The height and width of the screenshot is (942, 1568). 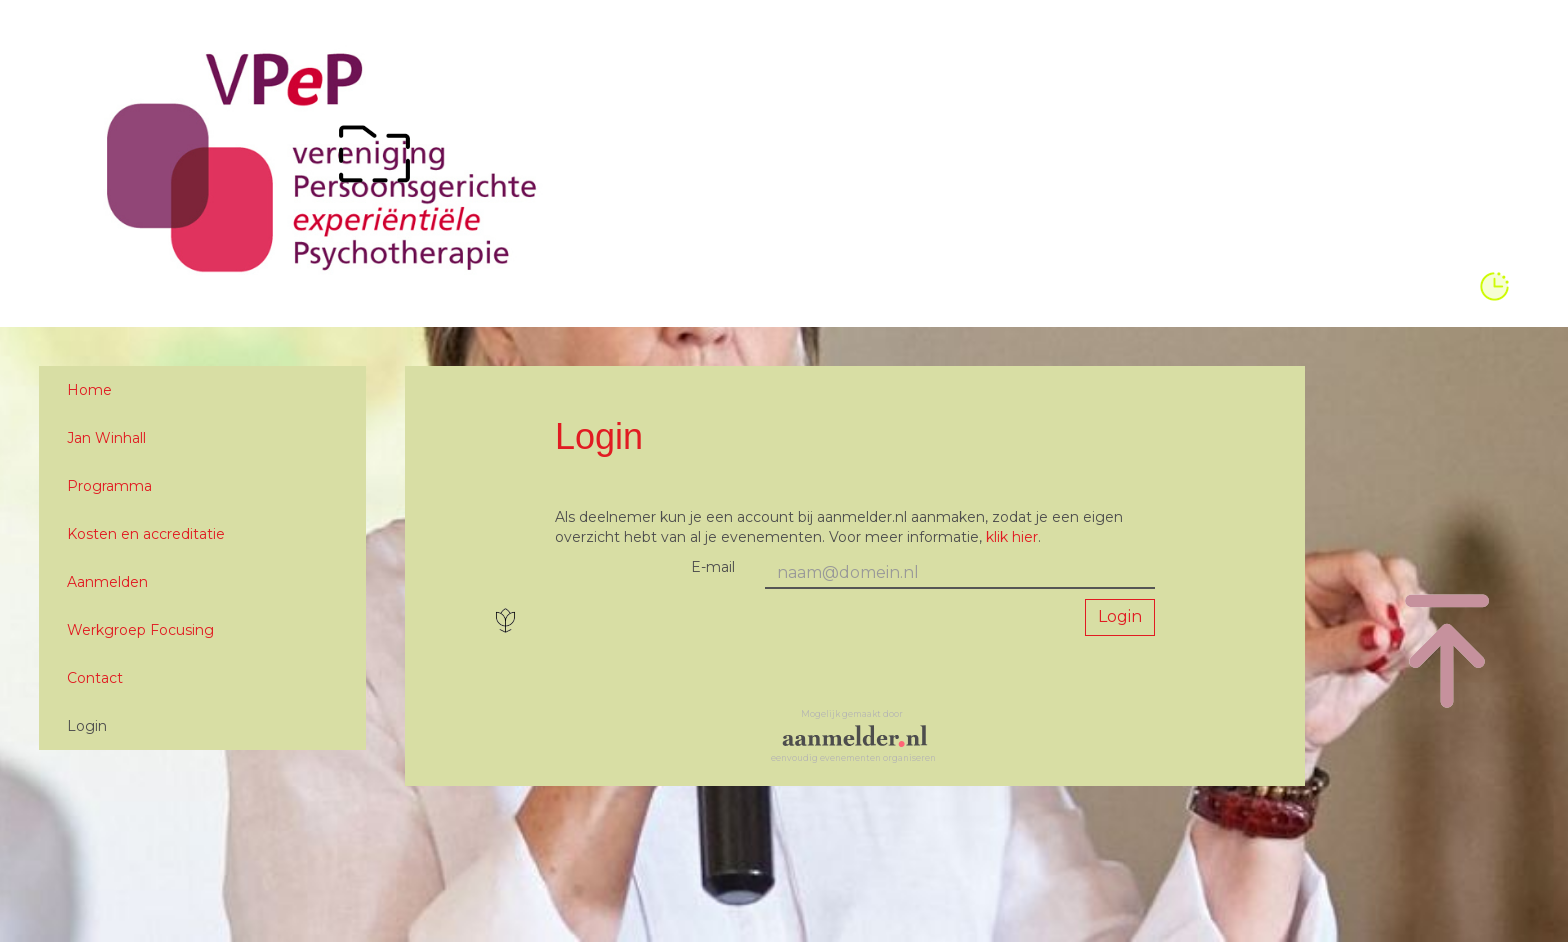 What do you see at coordinates (1447, 649) in the screenshot?
I see `move item to top of list` at bounding box center [1447, 649].